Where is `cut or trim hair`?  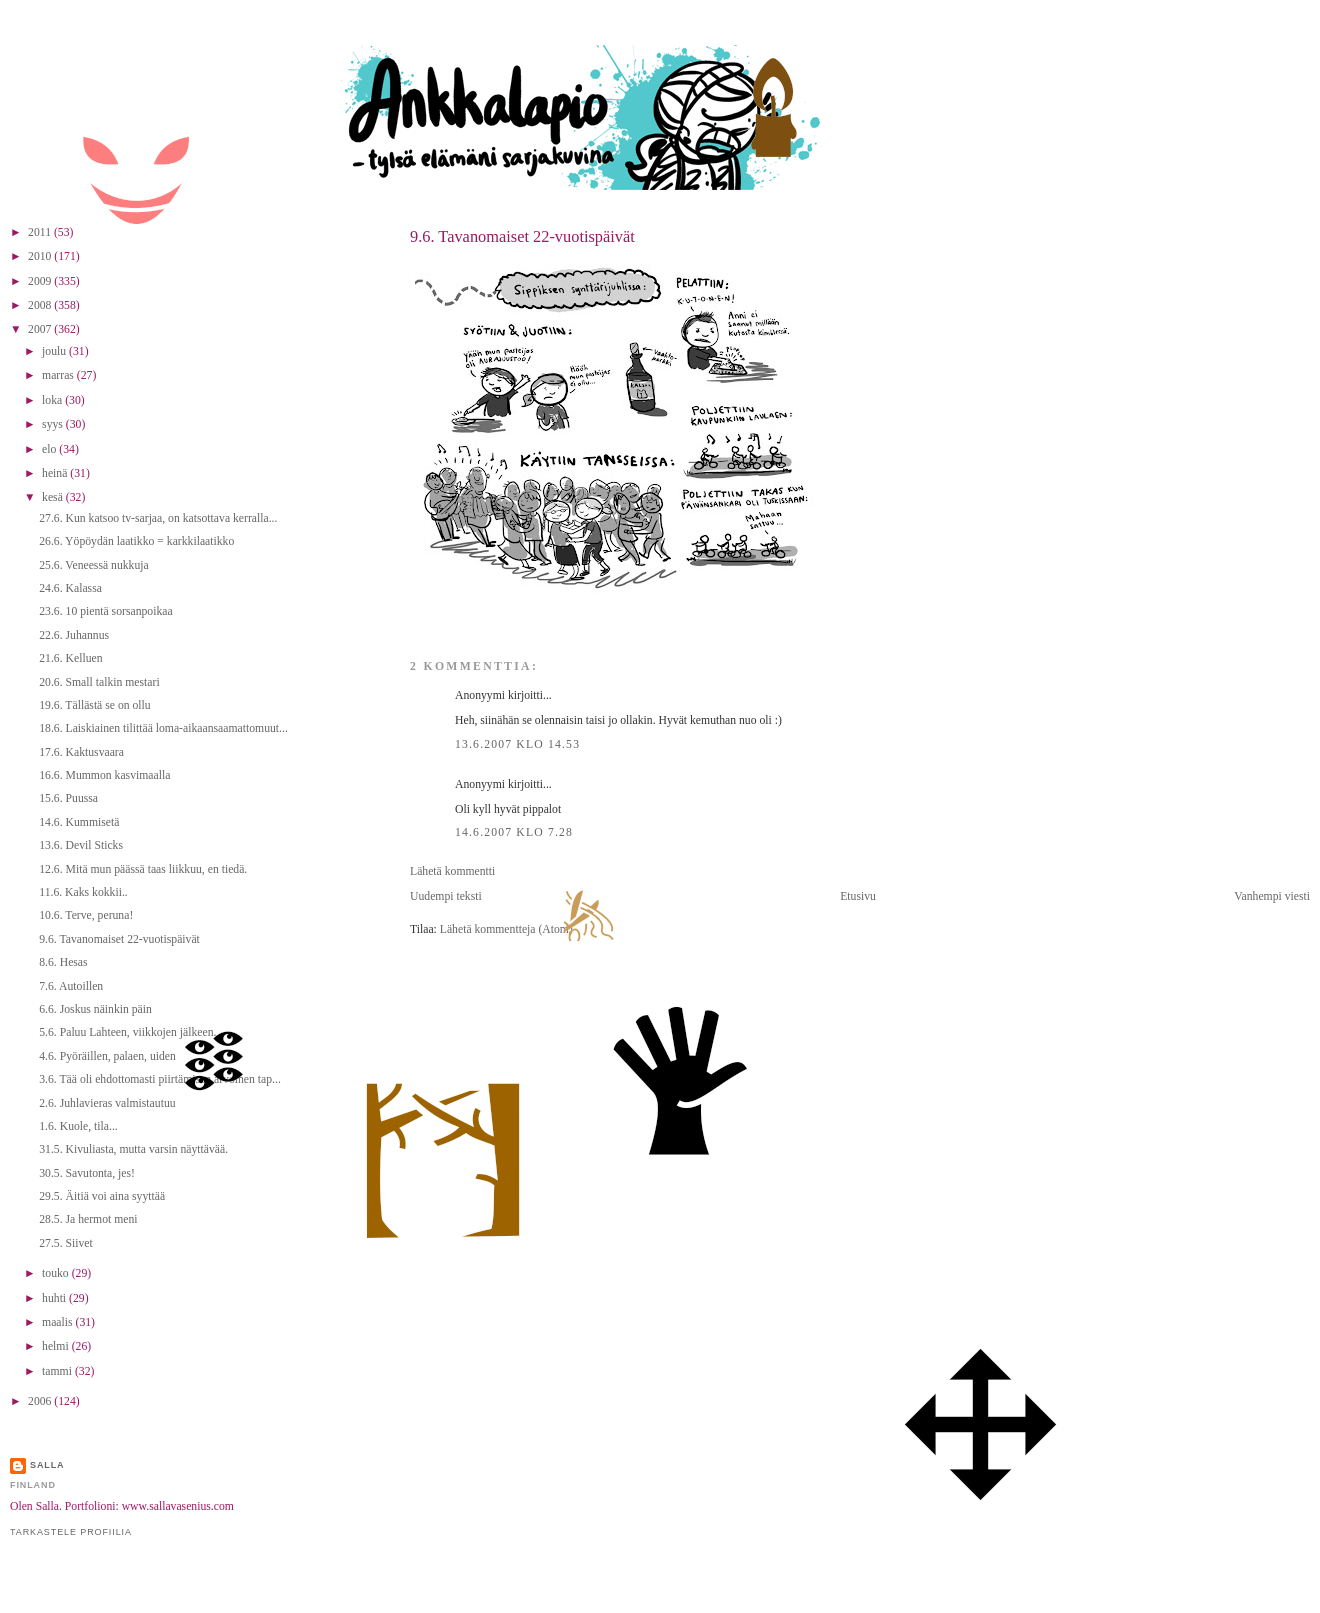
cut or trim hair is located at coordinates (589, 915).